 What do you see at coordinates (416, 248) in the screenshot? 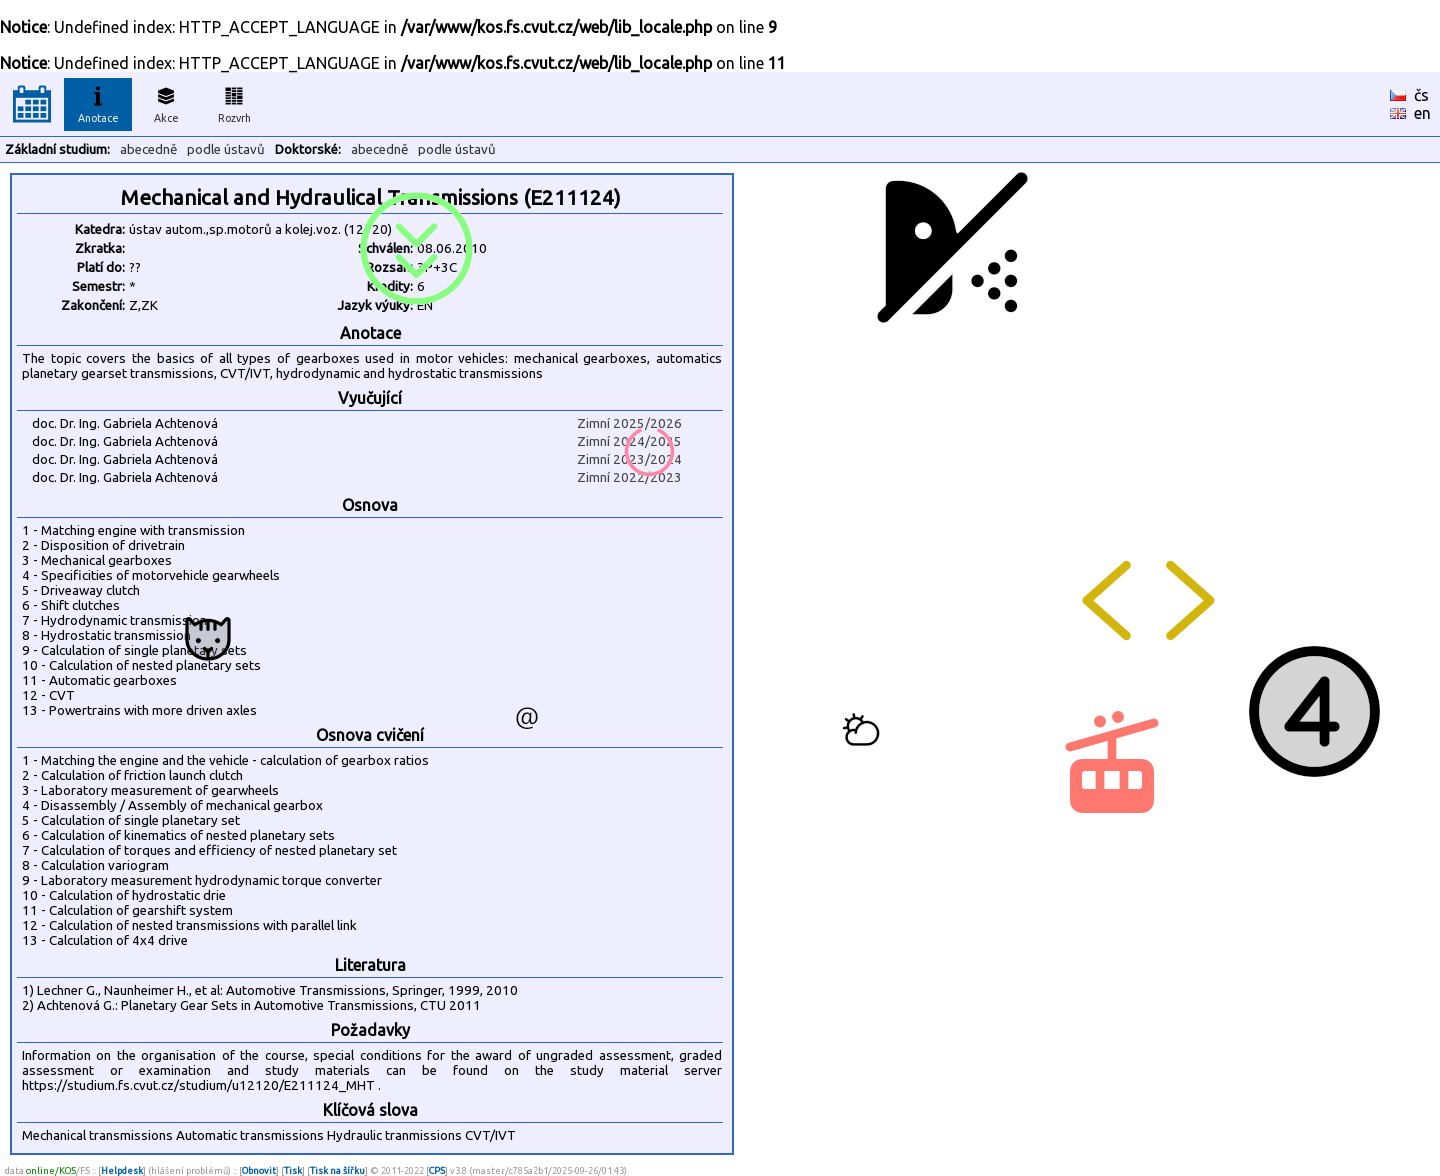
I see `expand to show more content below` at bounding box center [416, 248].